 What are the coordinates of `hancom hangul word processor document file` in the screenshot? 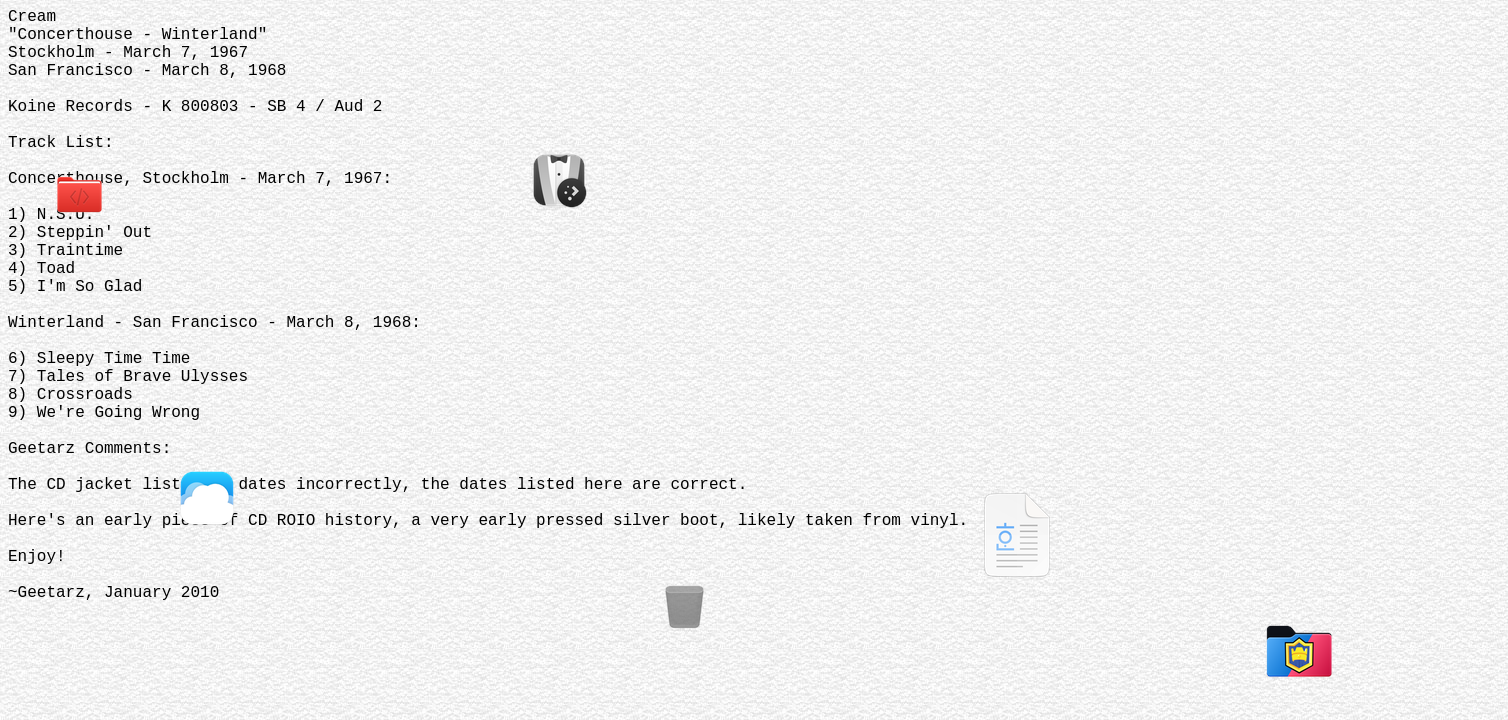 It's located at (1017, 535).